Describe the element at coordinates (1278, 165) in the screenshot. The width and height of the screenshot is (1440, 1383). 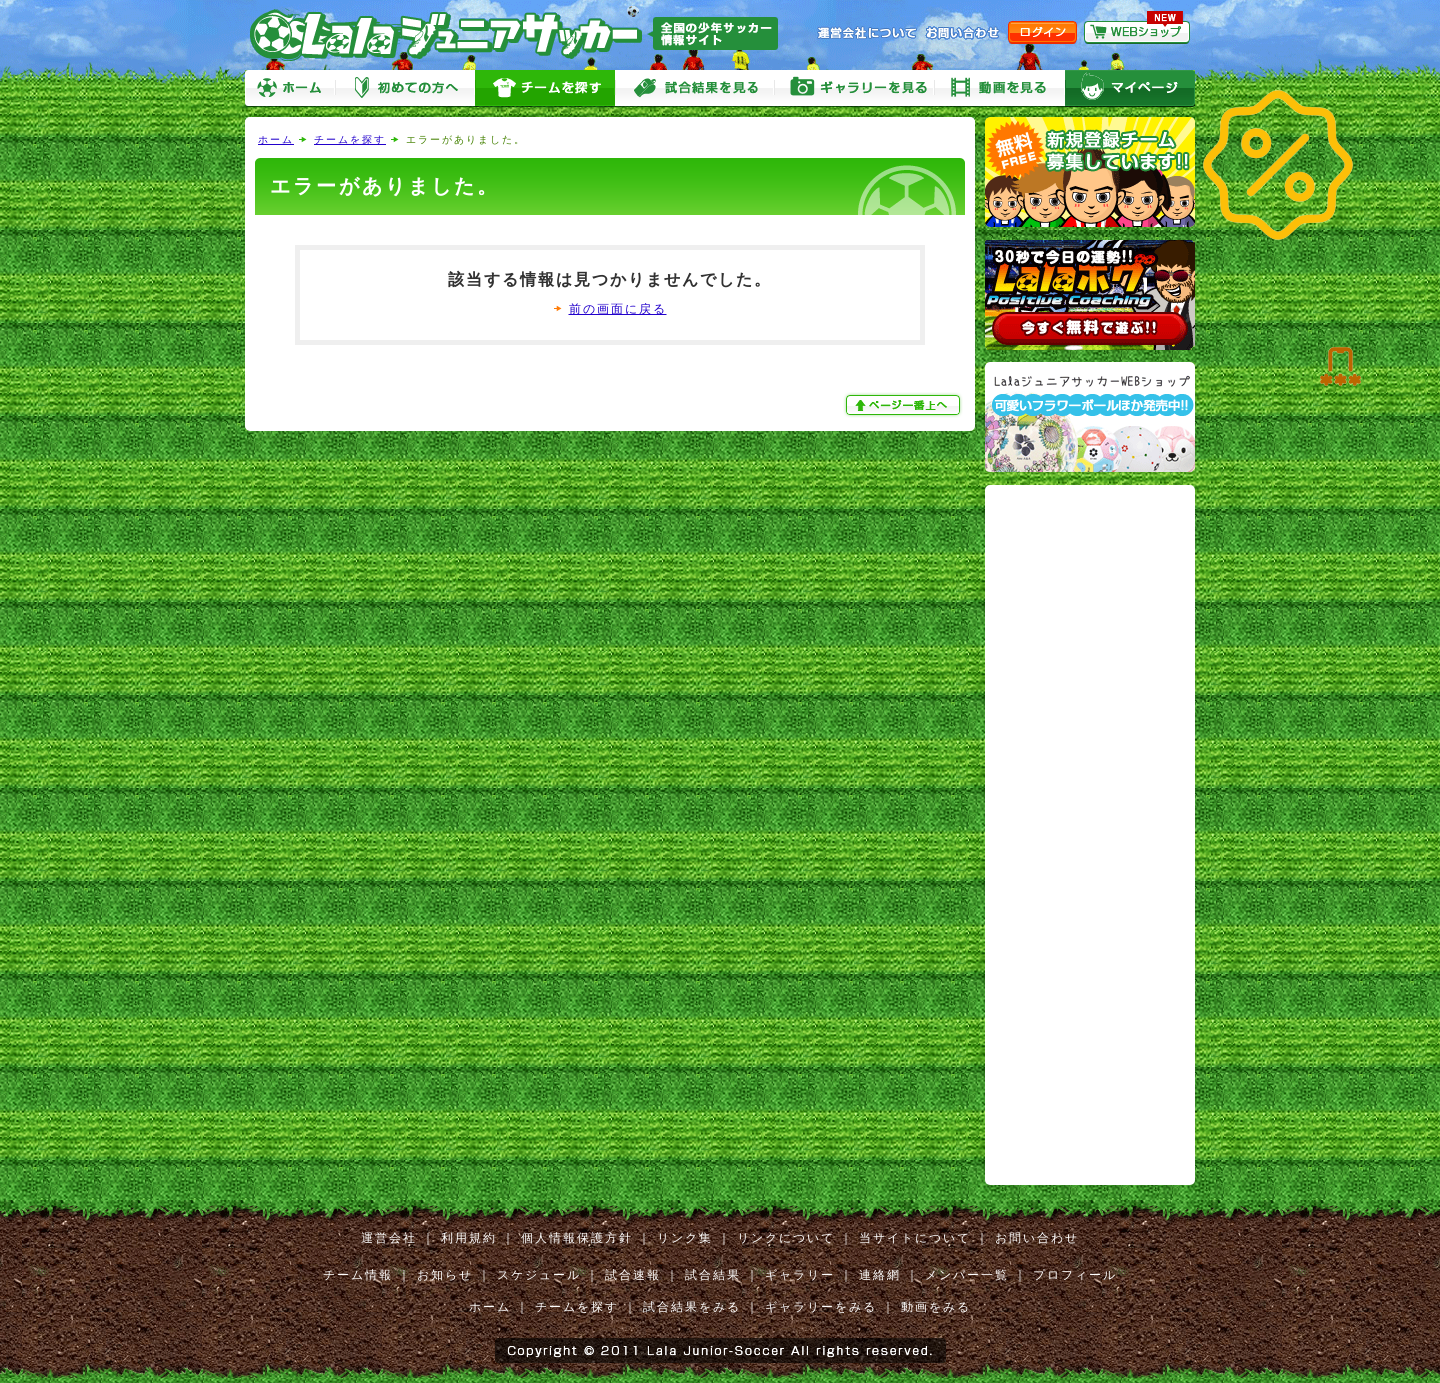
I see `view available discounts or promotions` at that location.